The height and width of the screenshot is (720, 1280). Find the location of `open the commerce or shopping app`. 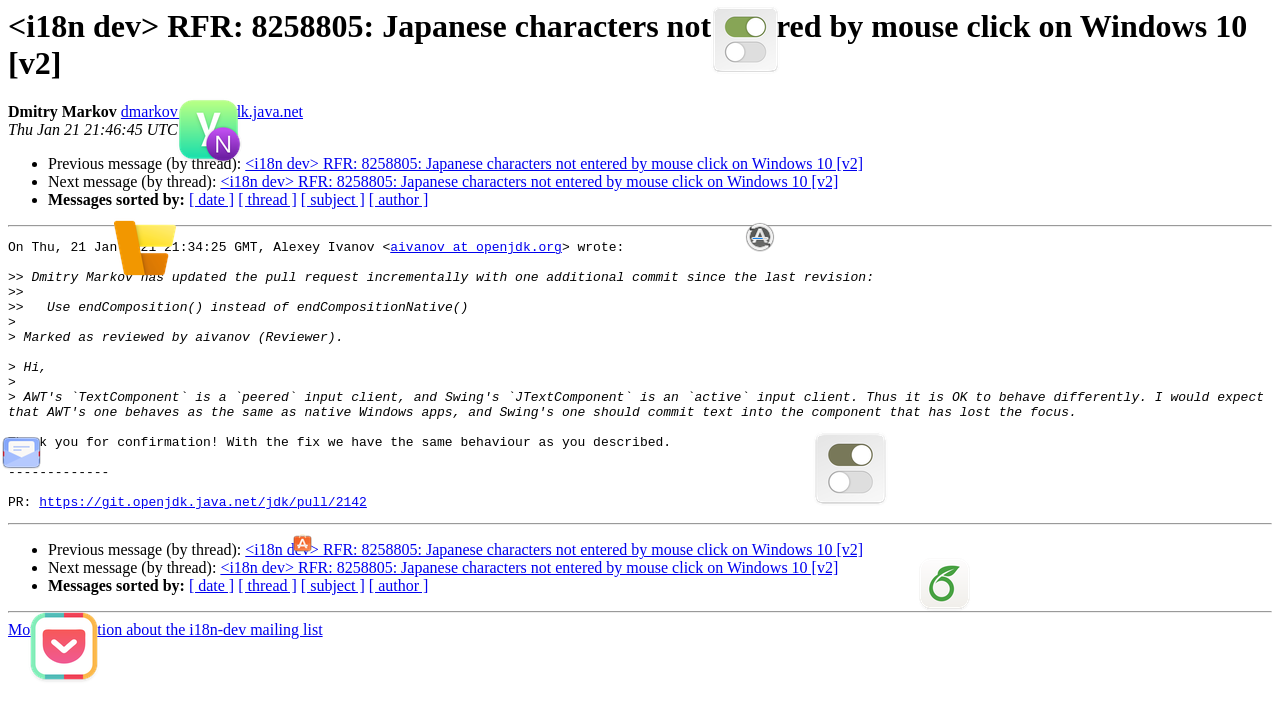

open the commerce or shopping app is located at coordinates (145, 248).